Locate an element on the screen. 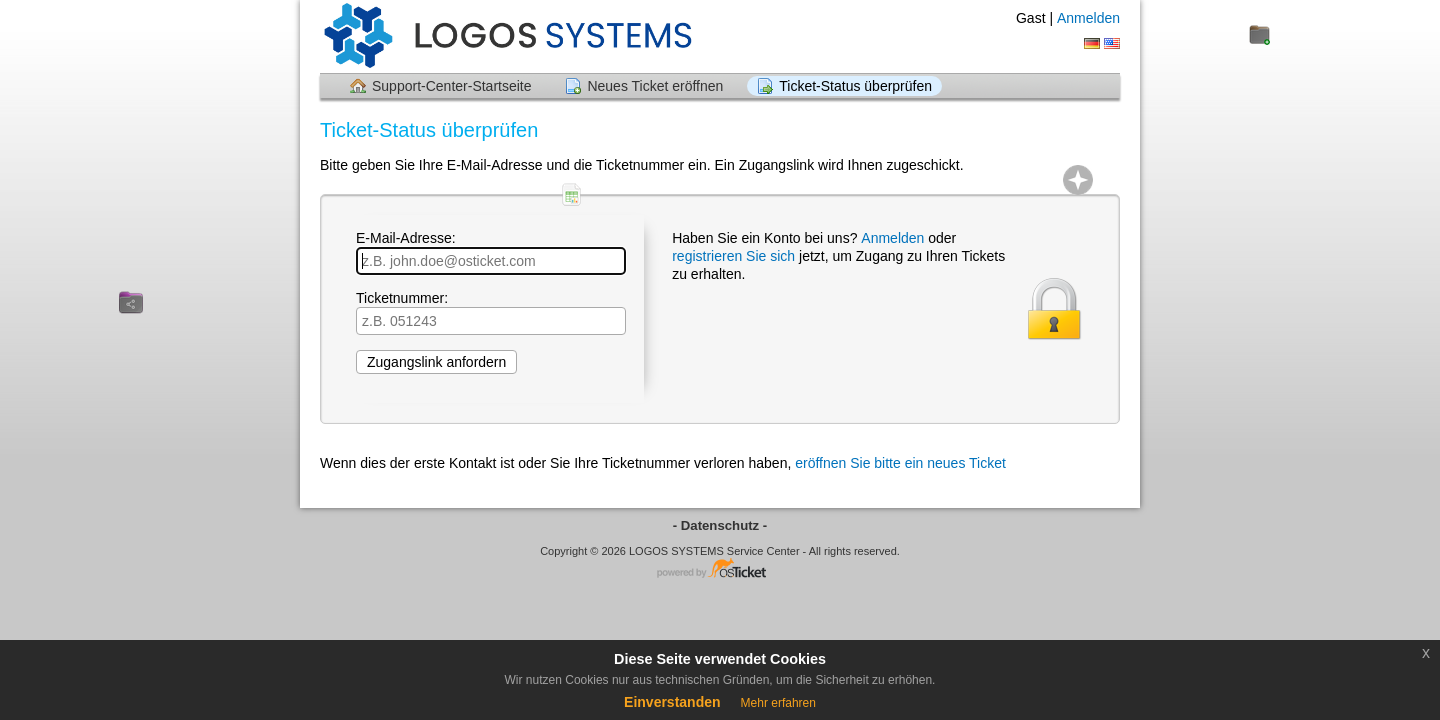 This screenshot has width=1440, height=720. open your public shared folder is located at coordinates (131, 302).